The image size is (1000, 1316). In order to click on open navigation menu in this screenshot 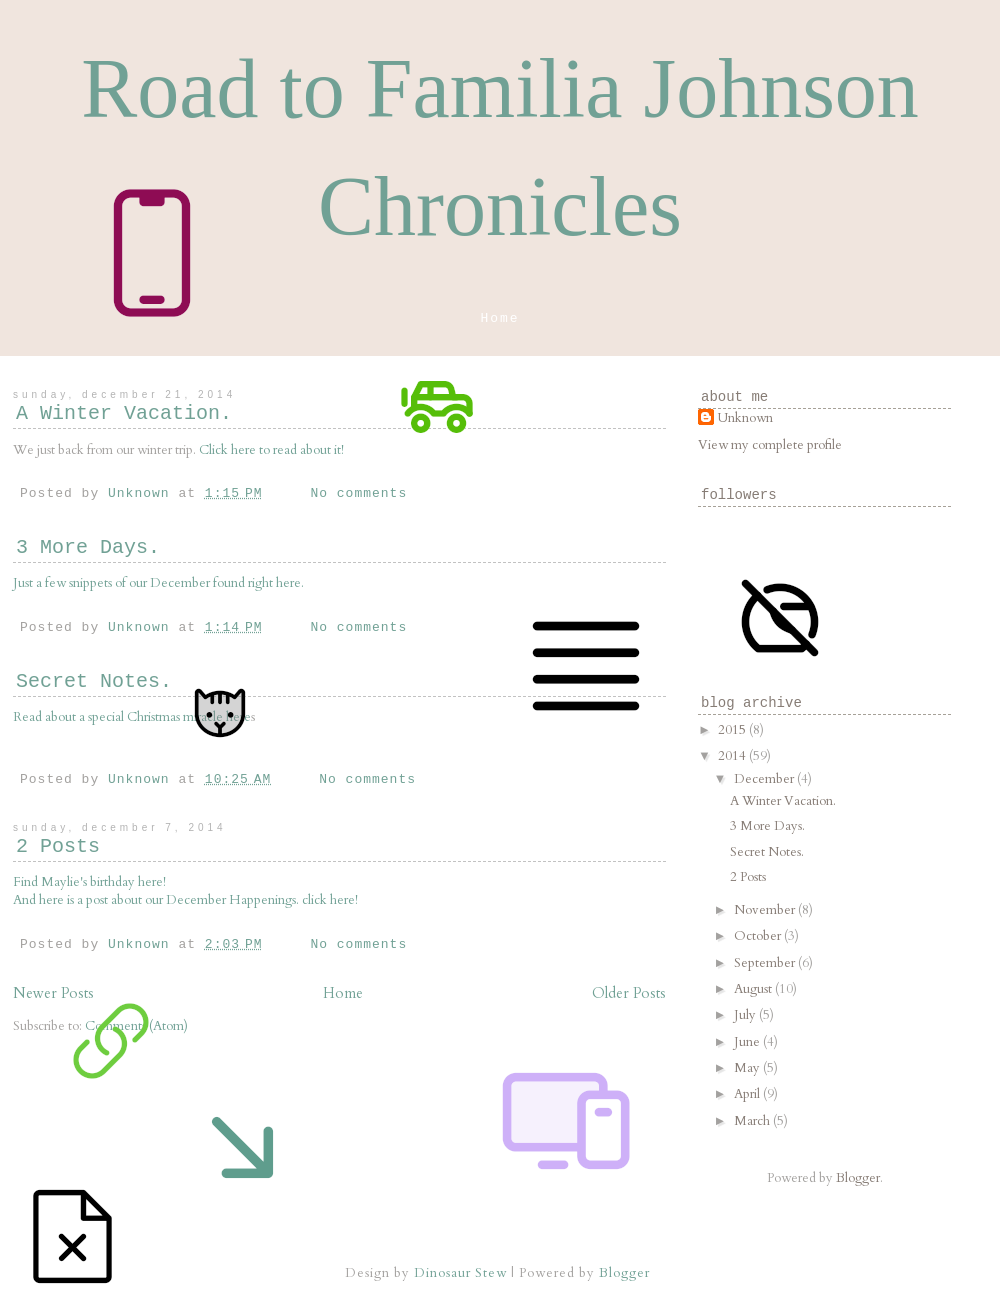, I will do `click(586, 666)`.